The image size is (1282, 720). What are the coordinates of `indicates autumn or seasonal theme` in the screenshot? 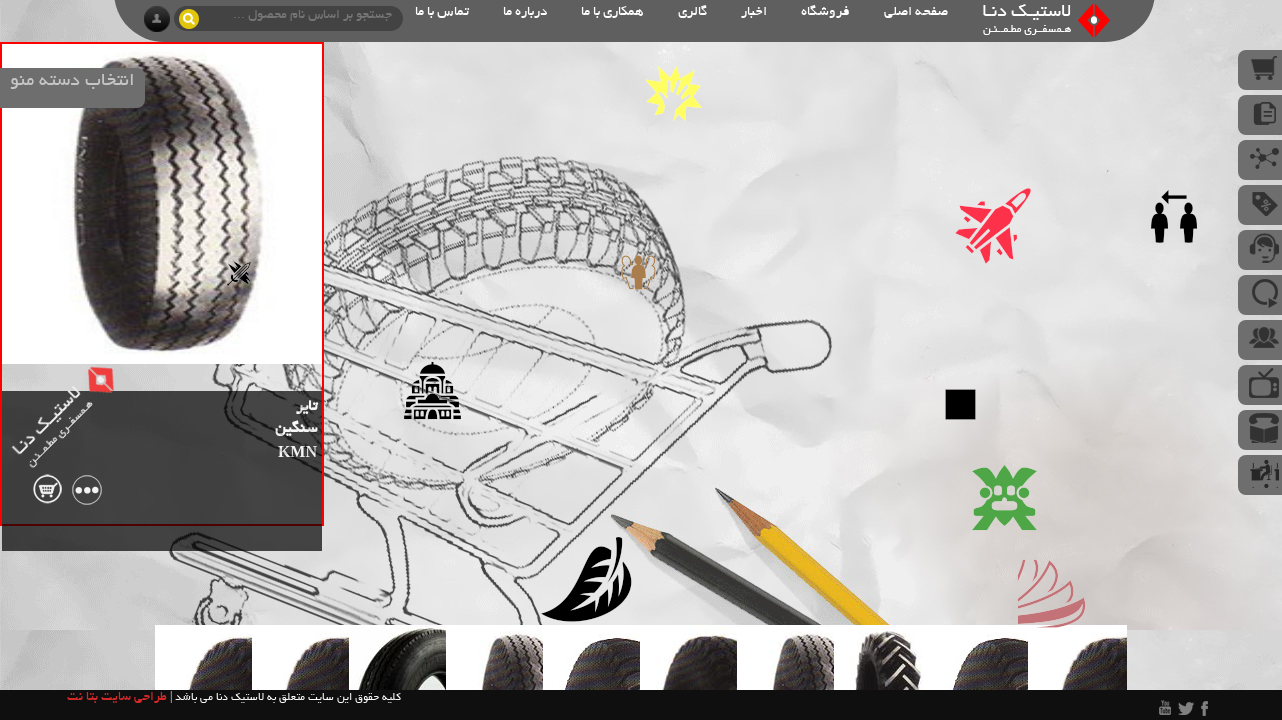 It's located at (585, 581).